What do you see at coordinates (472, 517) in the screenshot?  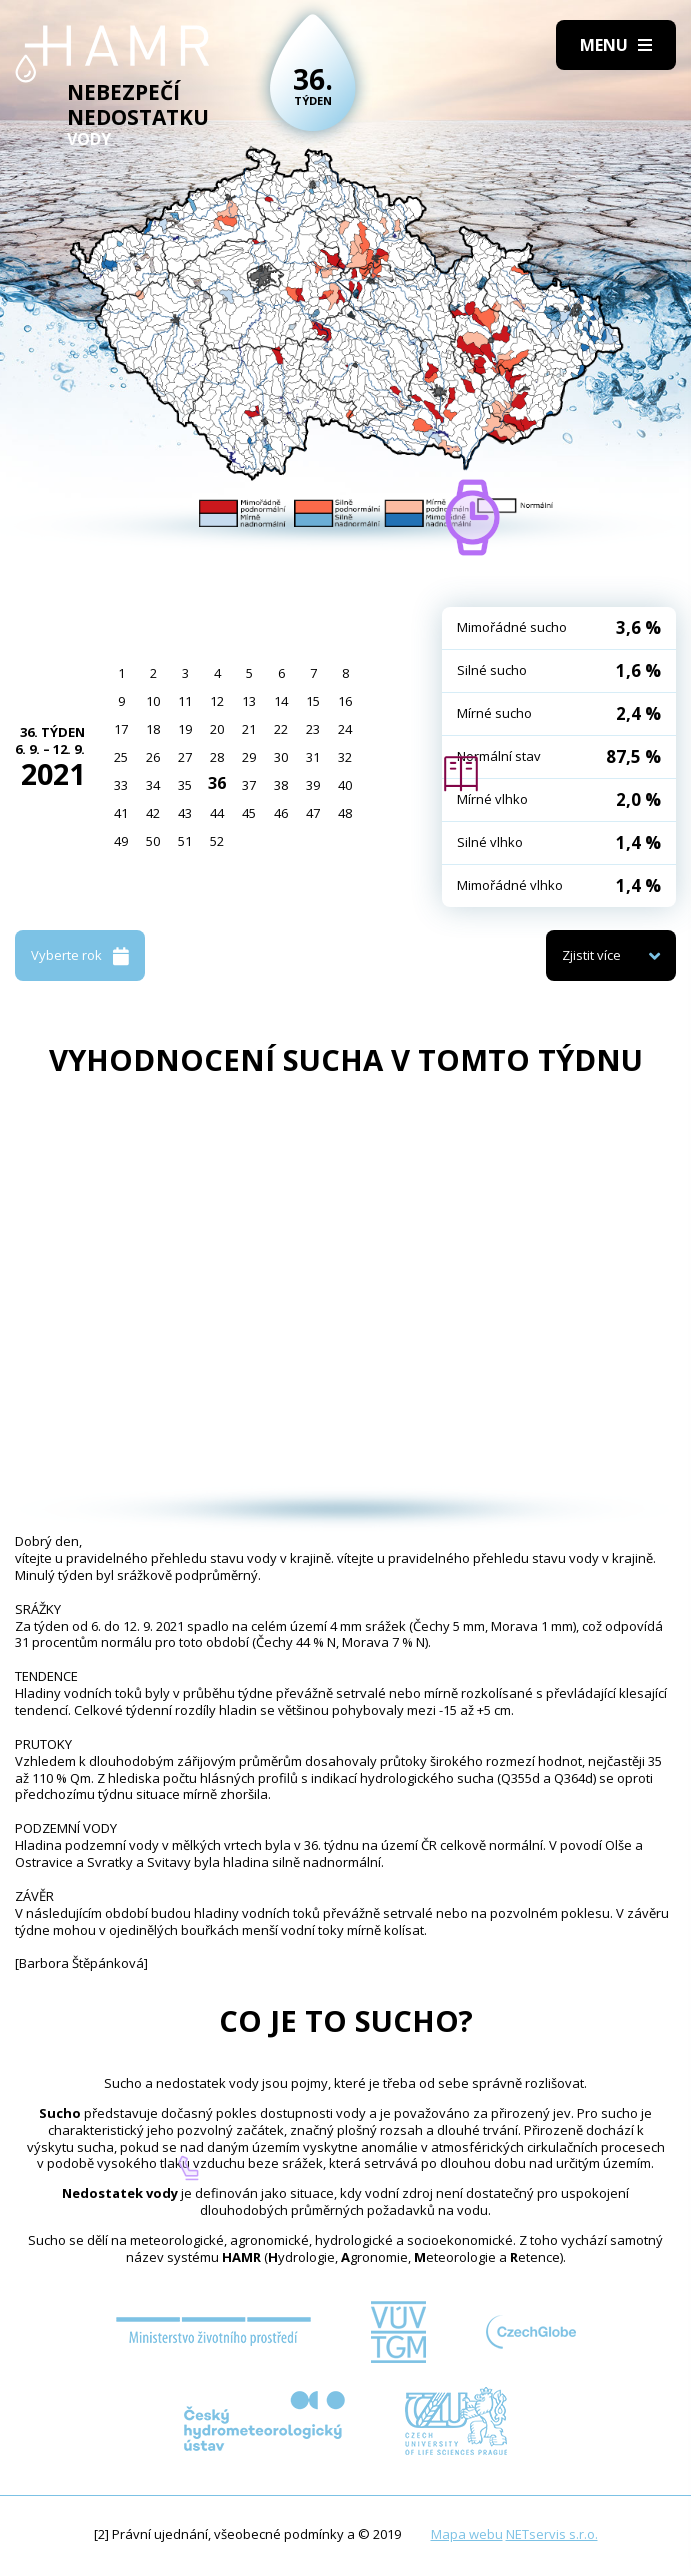 I see `view time or clock settings` at bounding box center [472, 517].